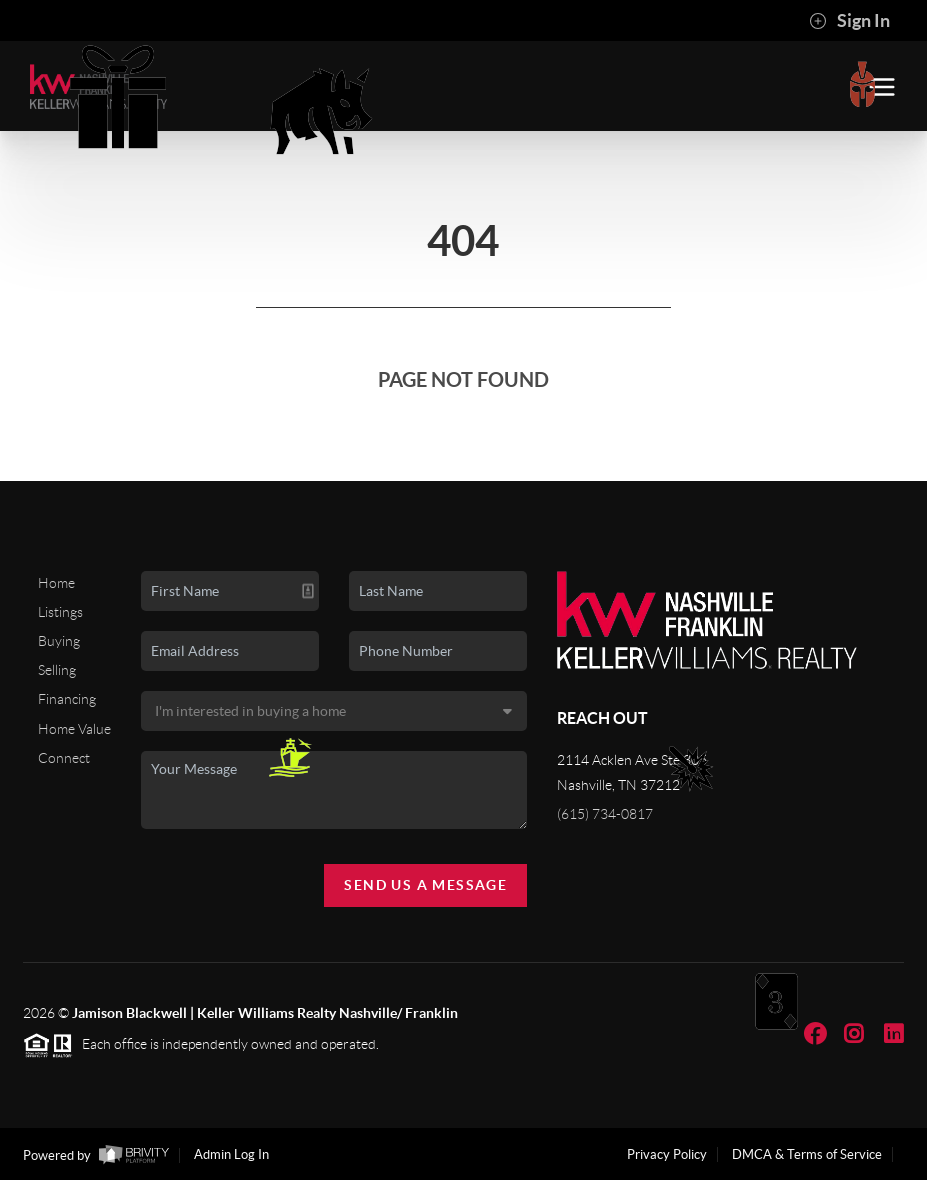 This screenshot has width=927, height=1180. I want to click on three of diamonds playing card, so click(776, 1001).